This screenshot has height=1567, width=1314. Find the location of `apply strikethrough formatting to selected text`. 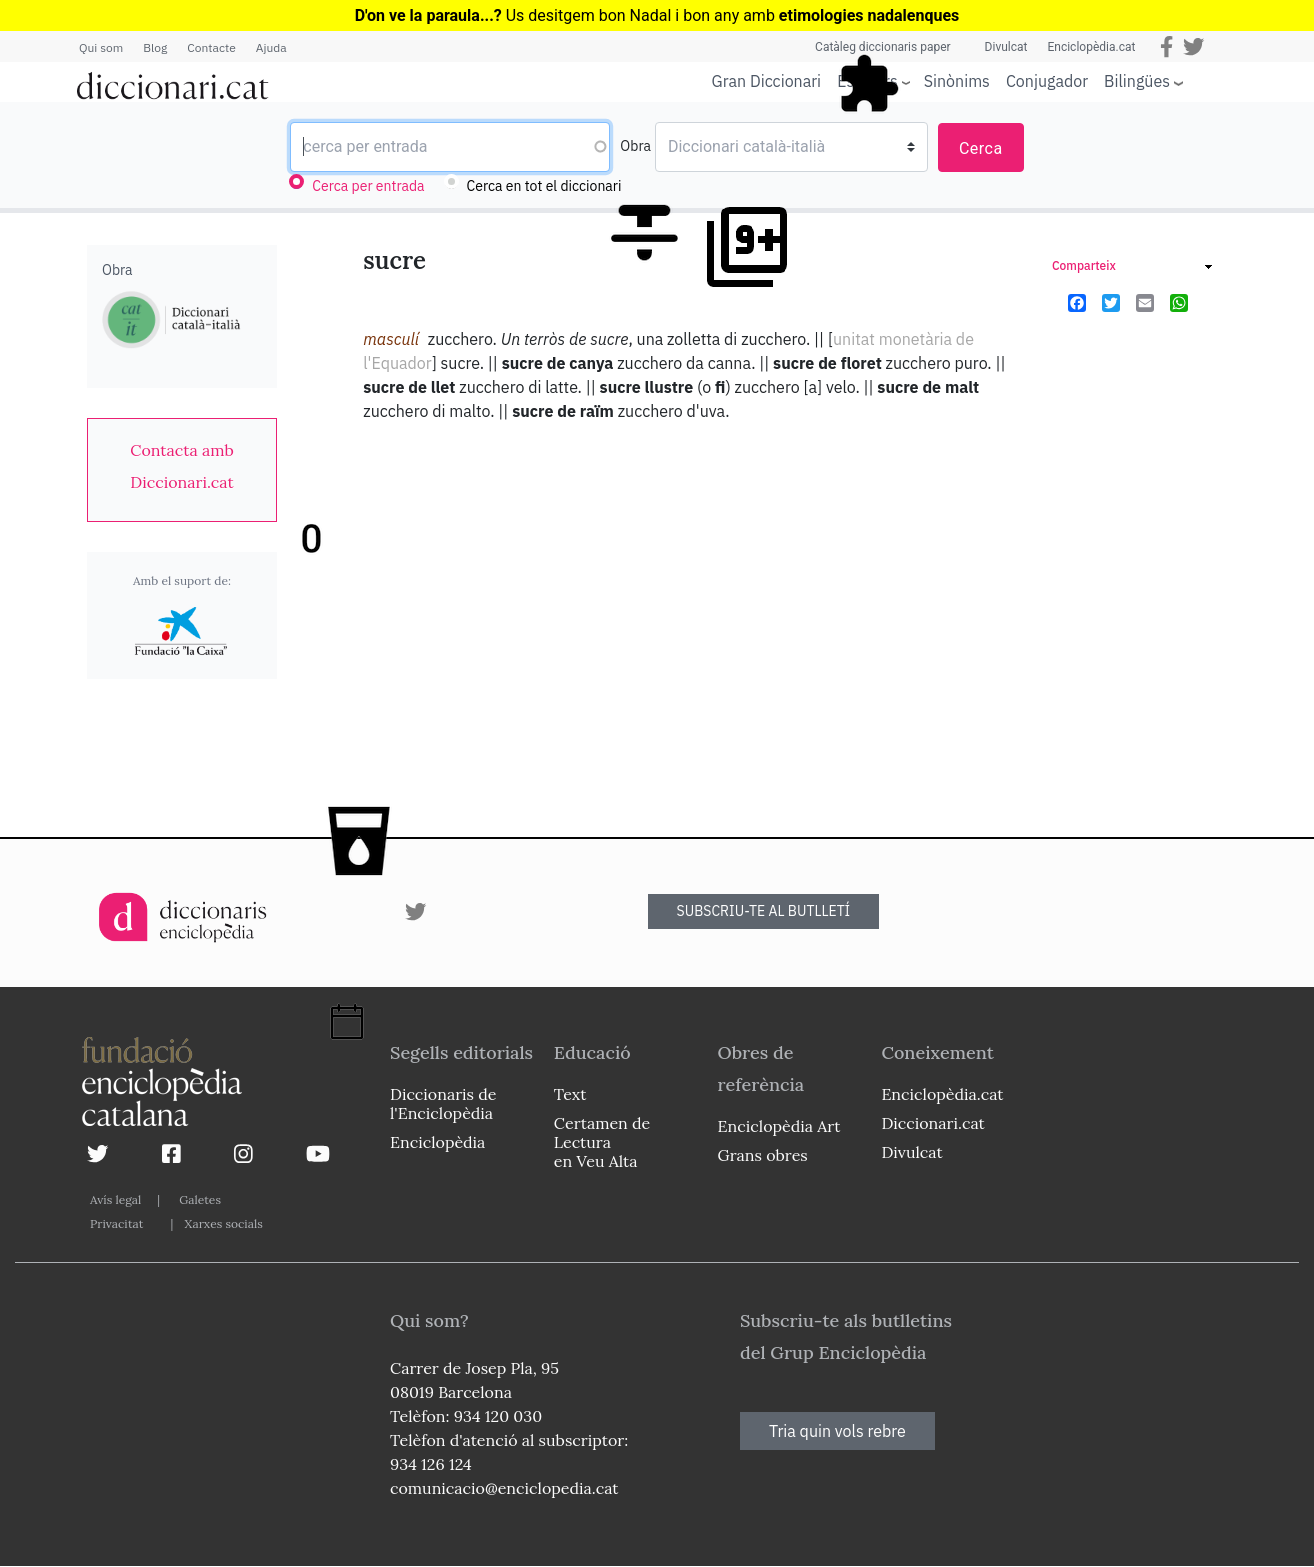

apply strikethrough formatting to selected text is located at coordinates (644, 234).